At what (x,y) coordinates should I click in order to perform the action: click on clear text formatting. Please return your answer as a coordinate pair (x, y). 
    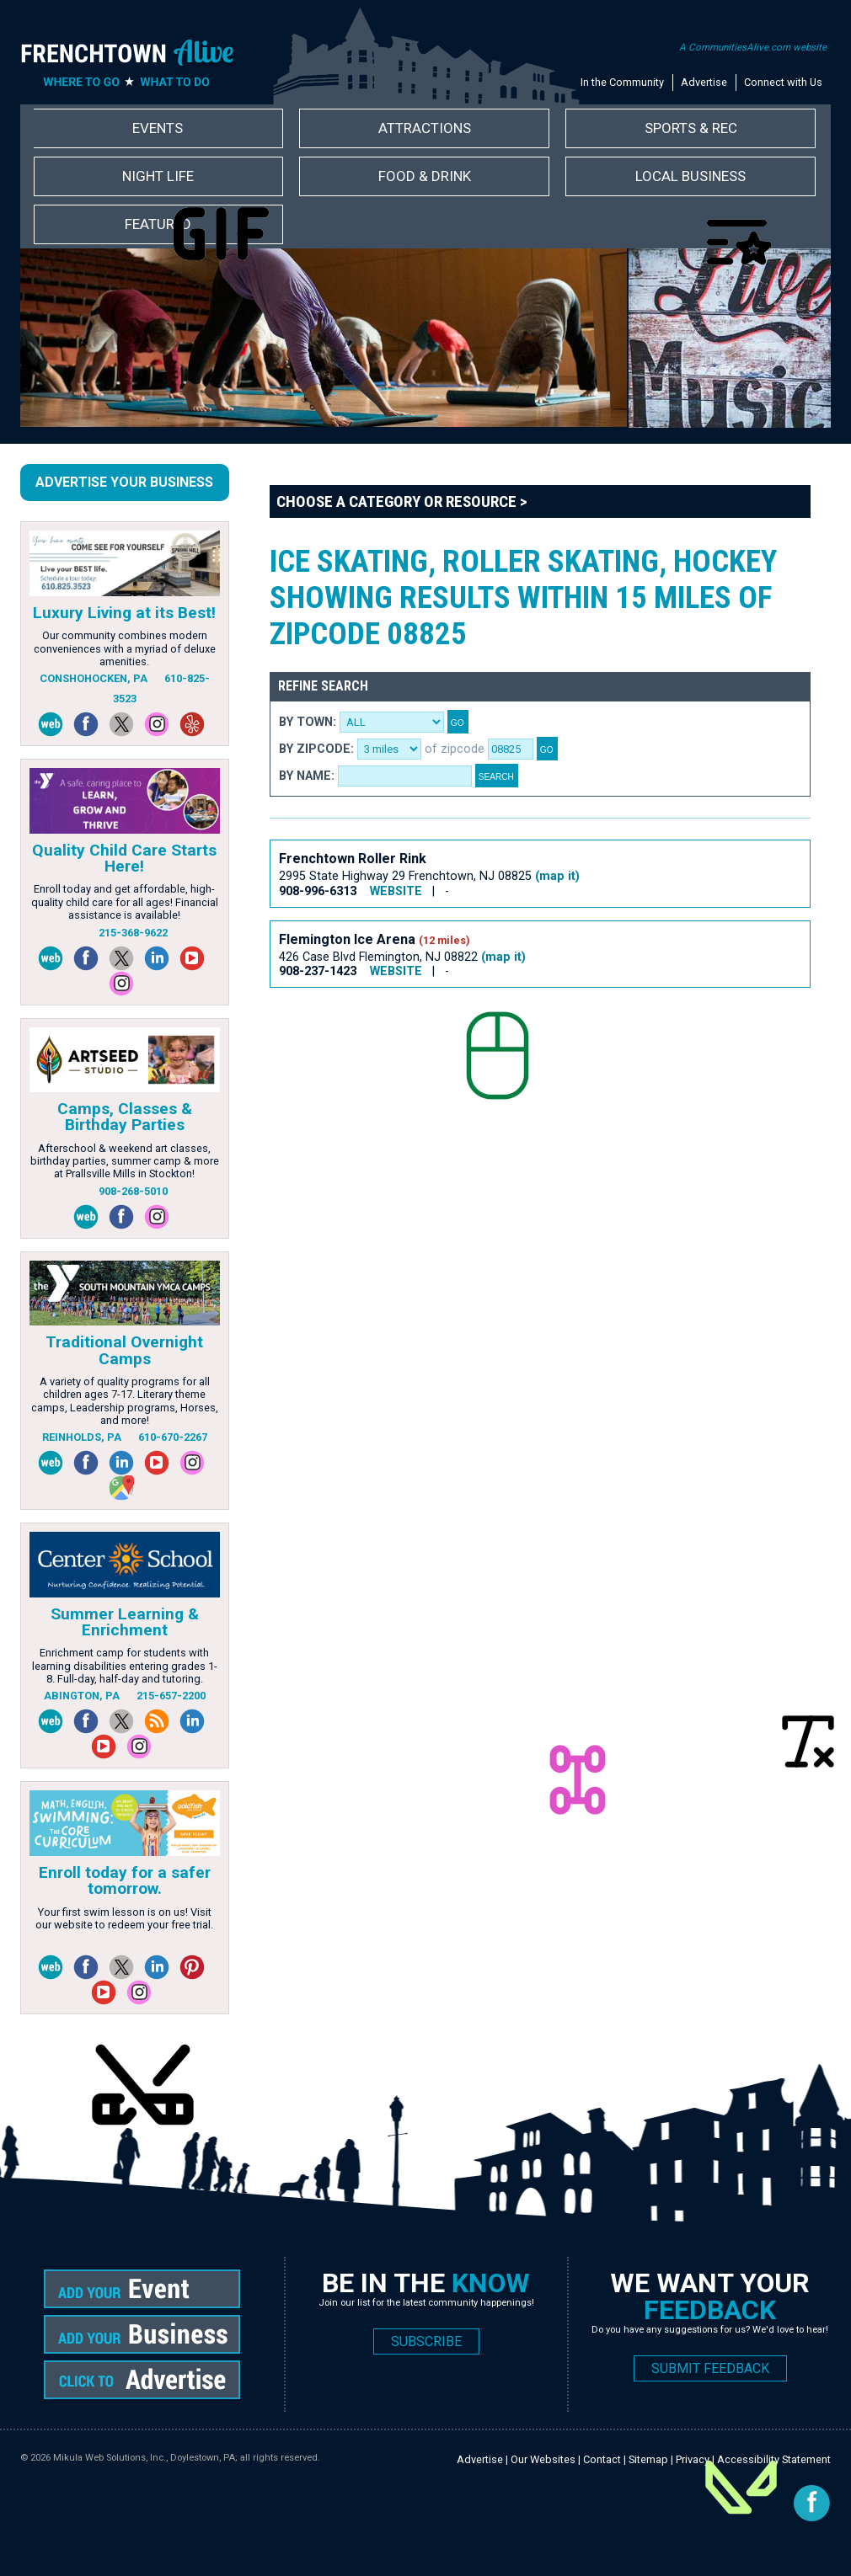
    Looking at the image, I should click on (808, 1741).